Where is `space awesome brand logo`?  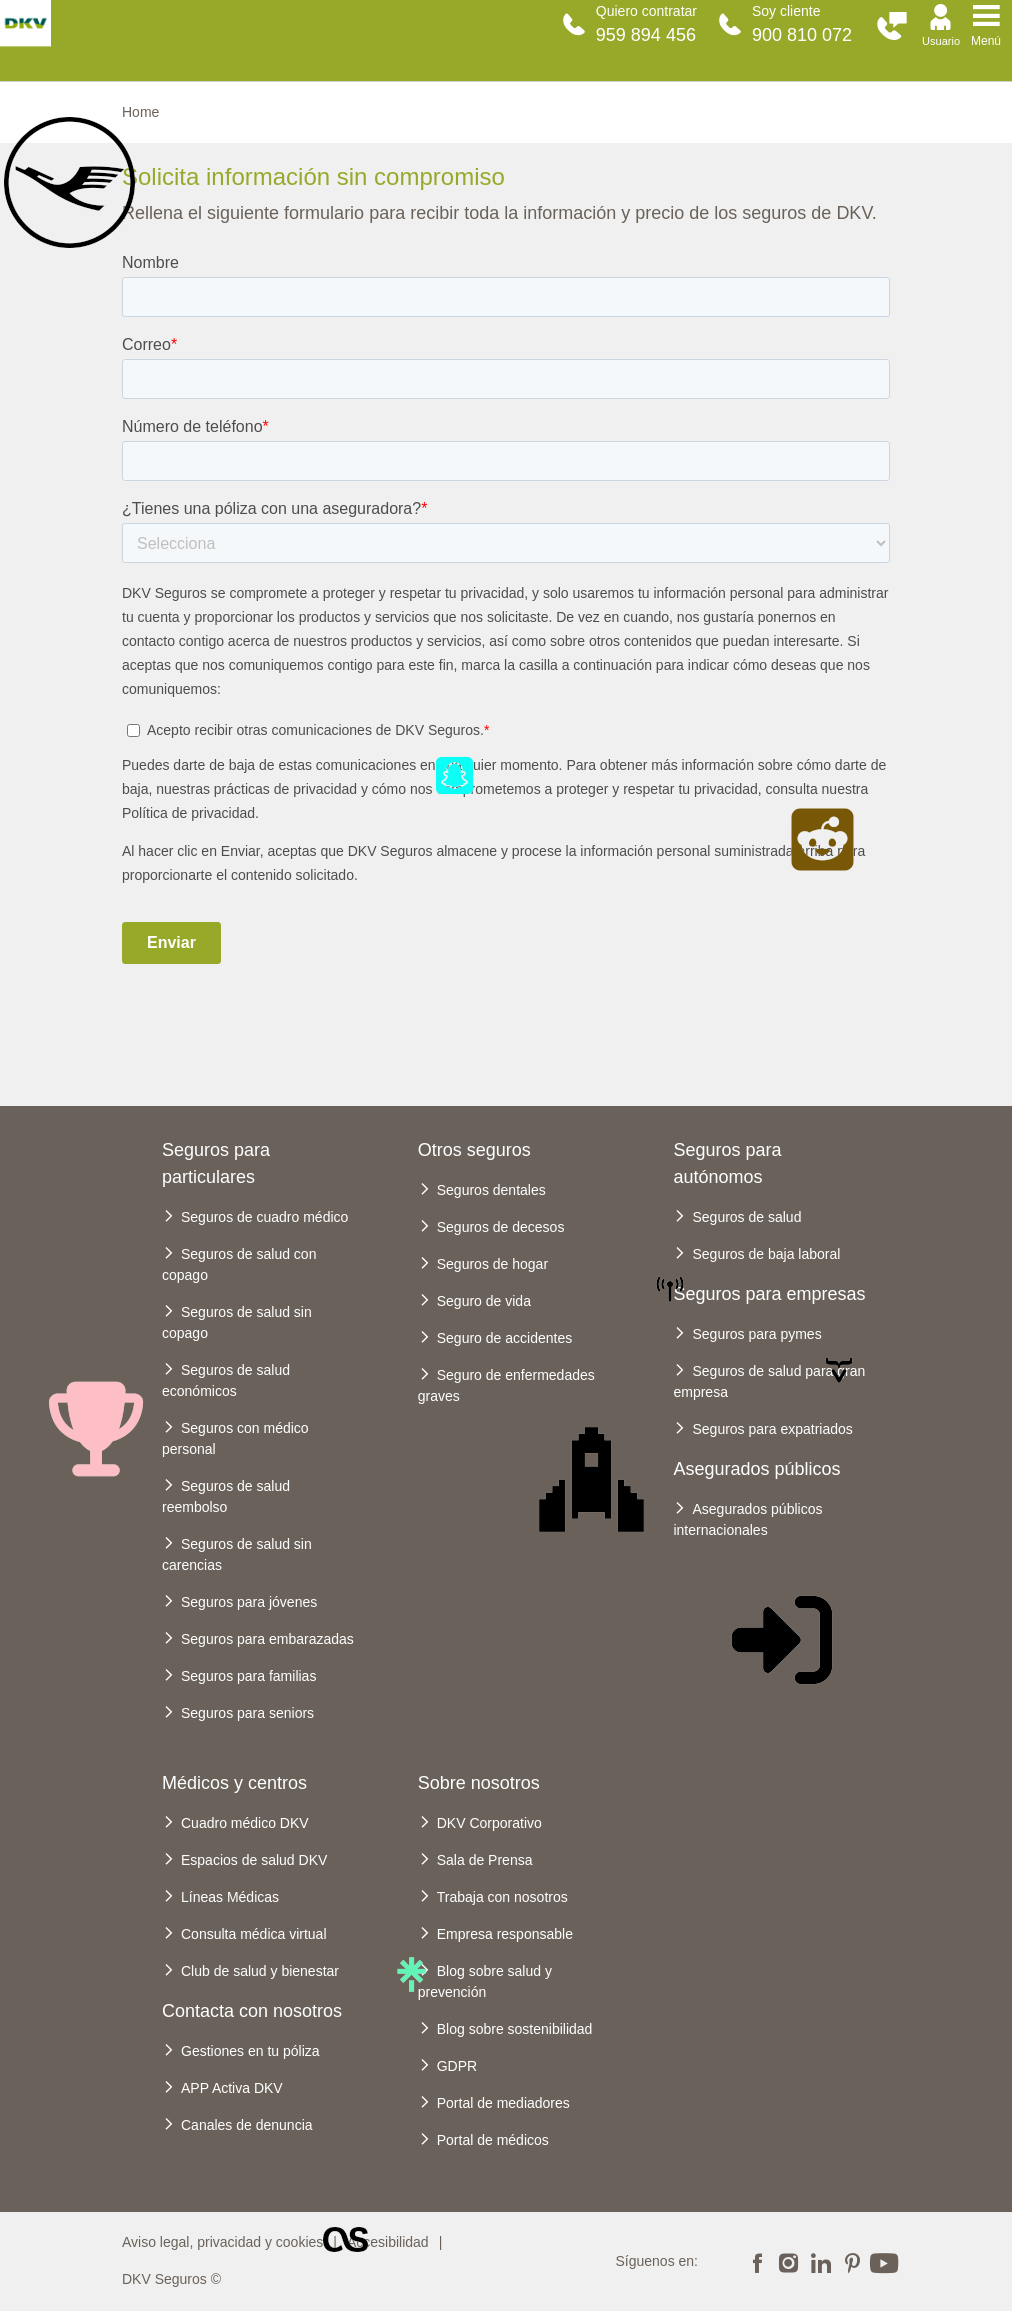
space awesome brand logo is located at coordinates (591, 1479).